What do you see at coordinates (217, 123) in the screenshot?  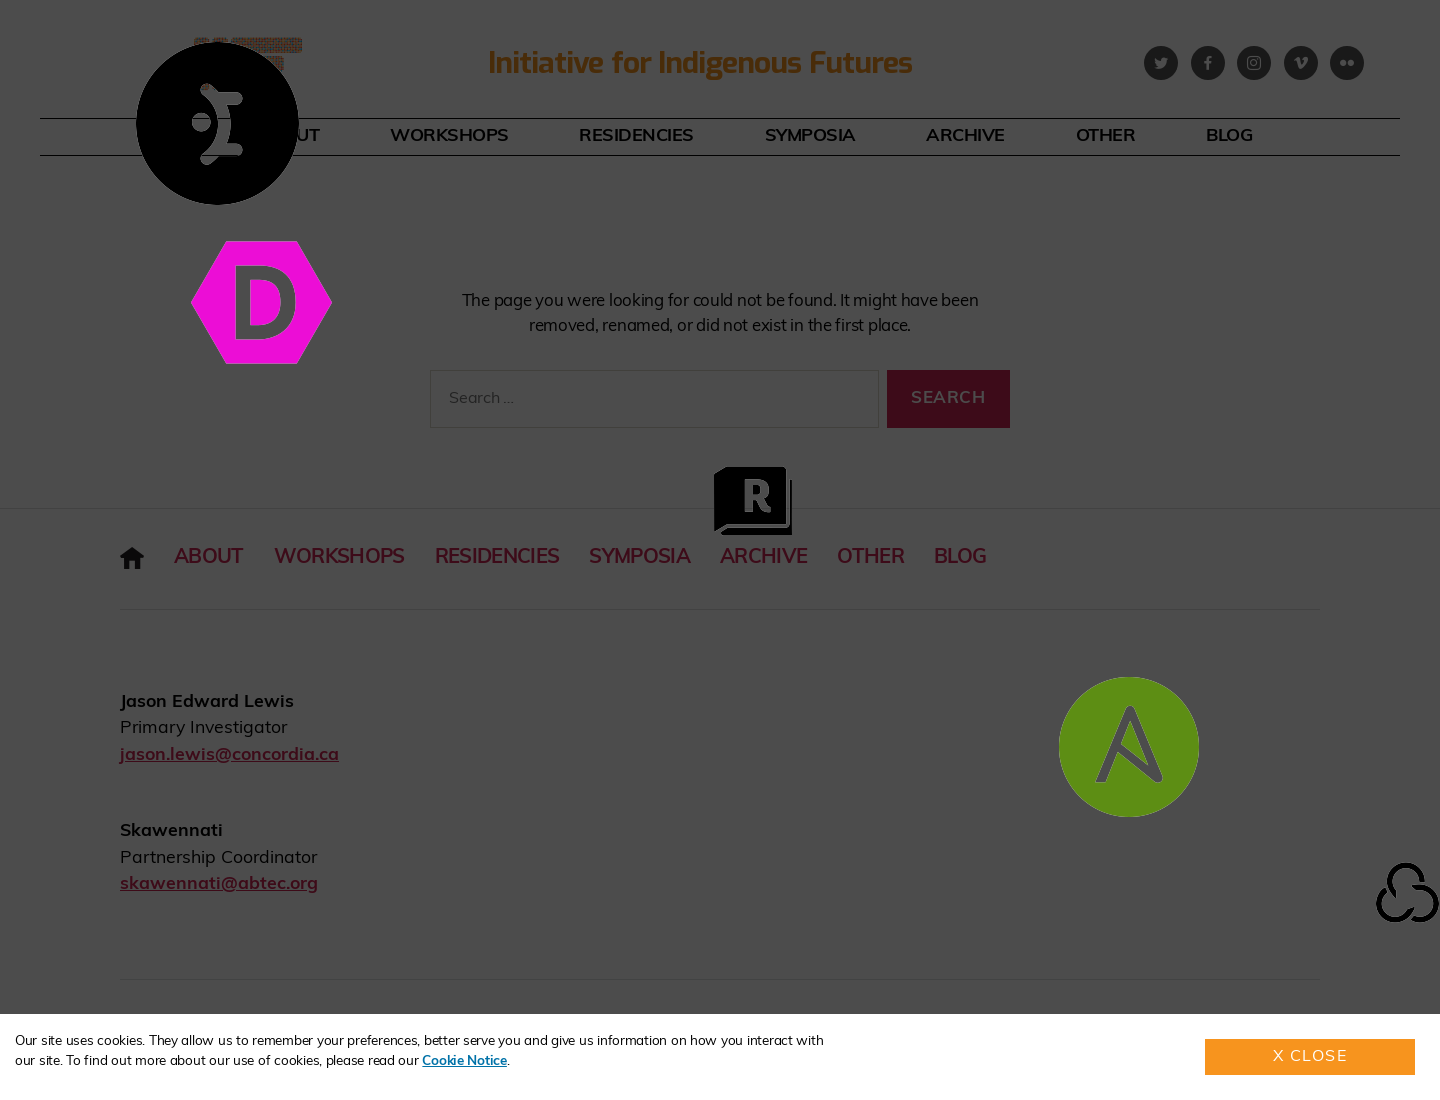 I see `mantine UI framework logo` at bounding box center [217, 123].